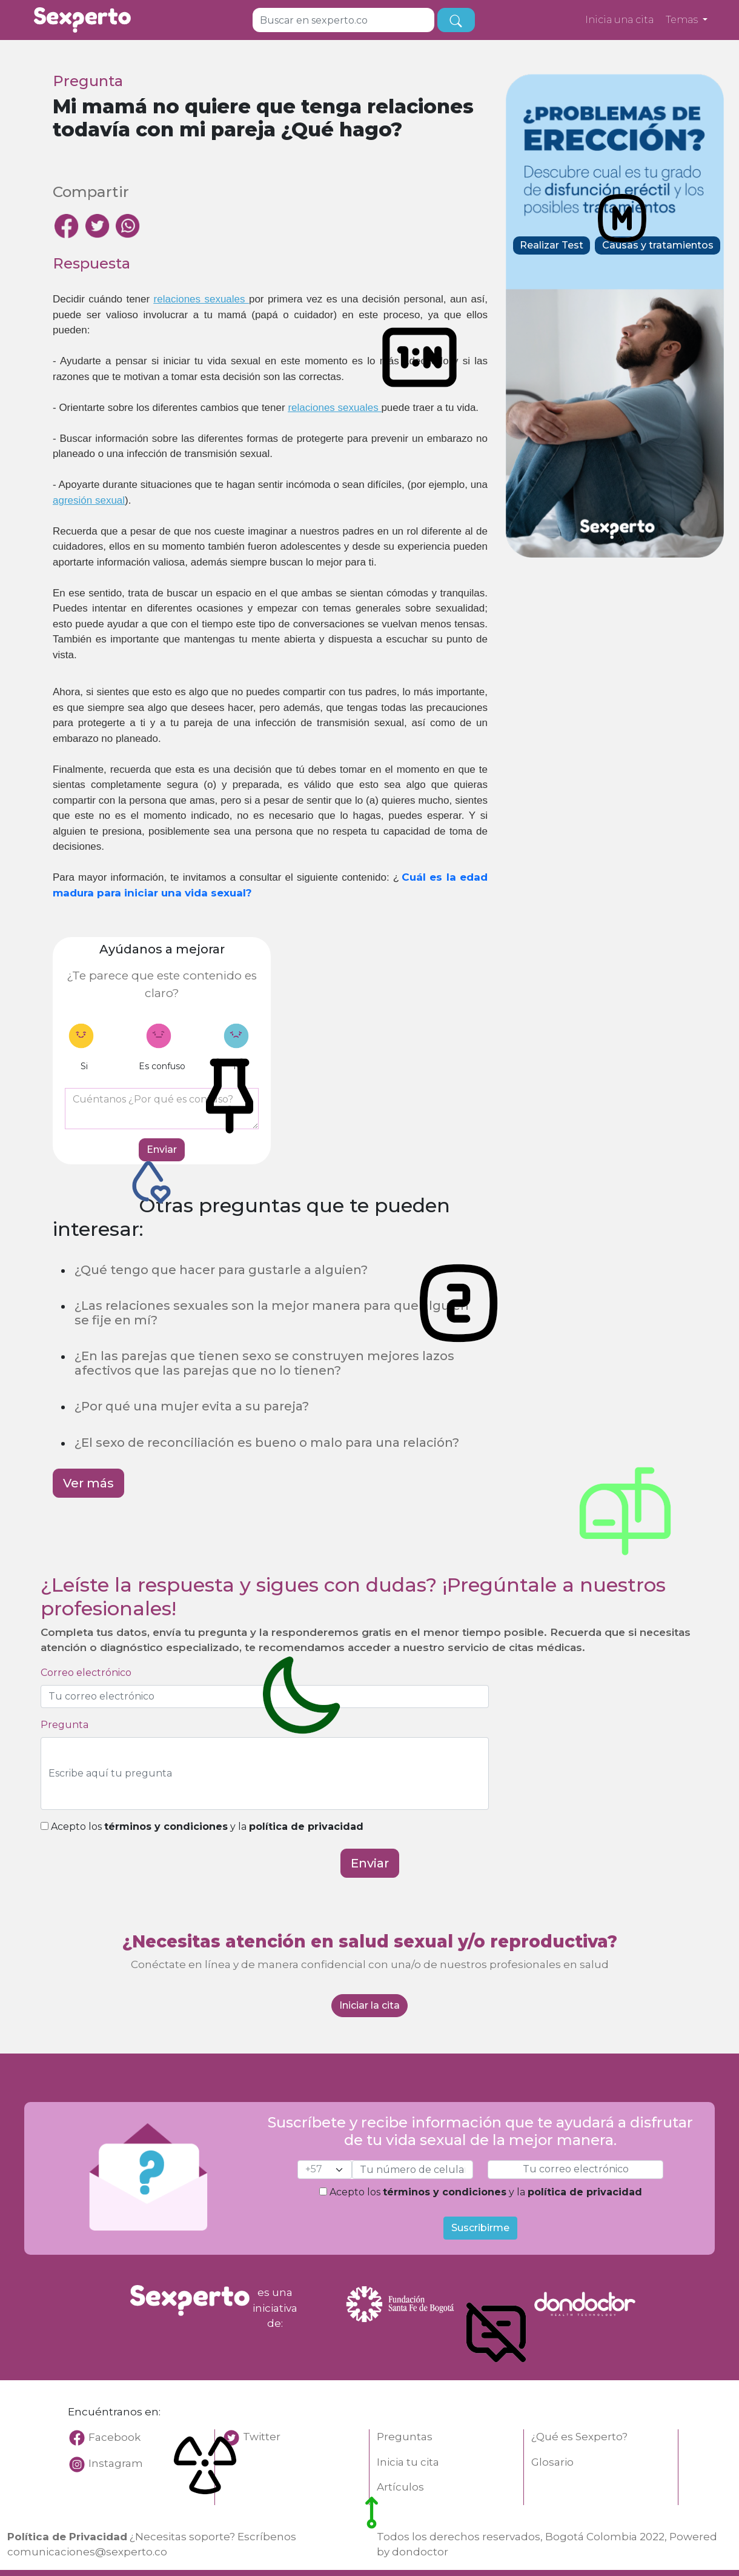 Image resolution: width=739 pixels, height=2576 pixels. I want to click on donate blood or support blood donation, so click(148, 1181).